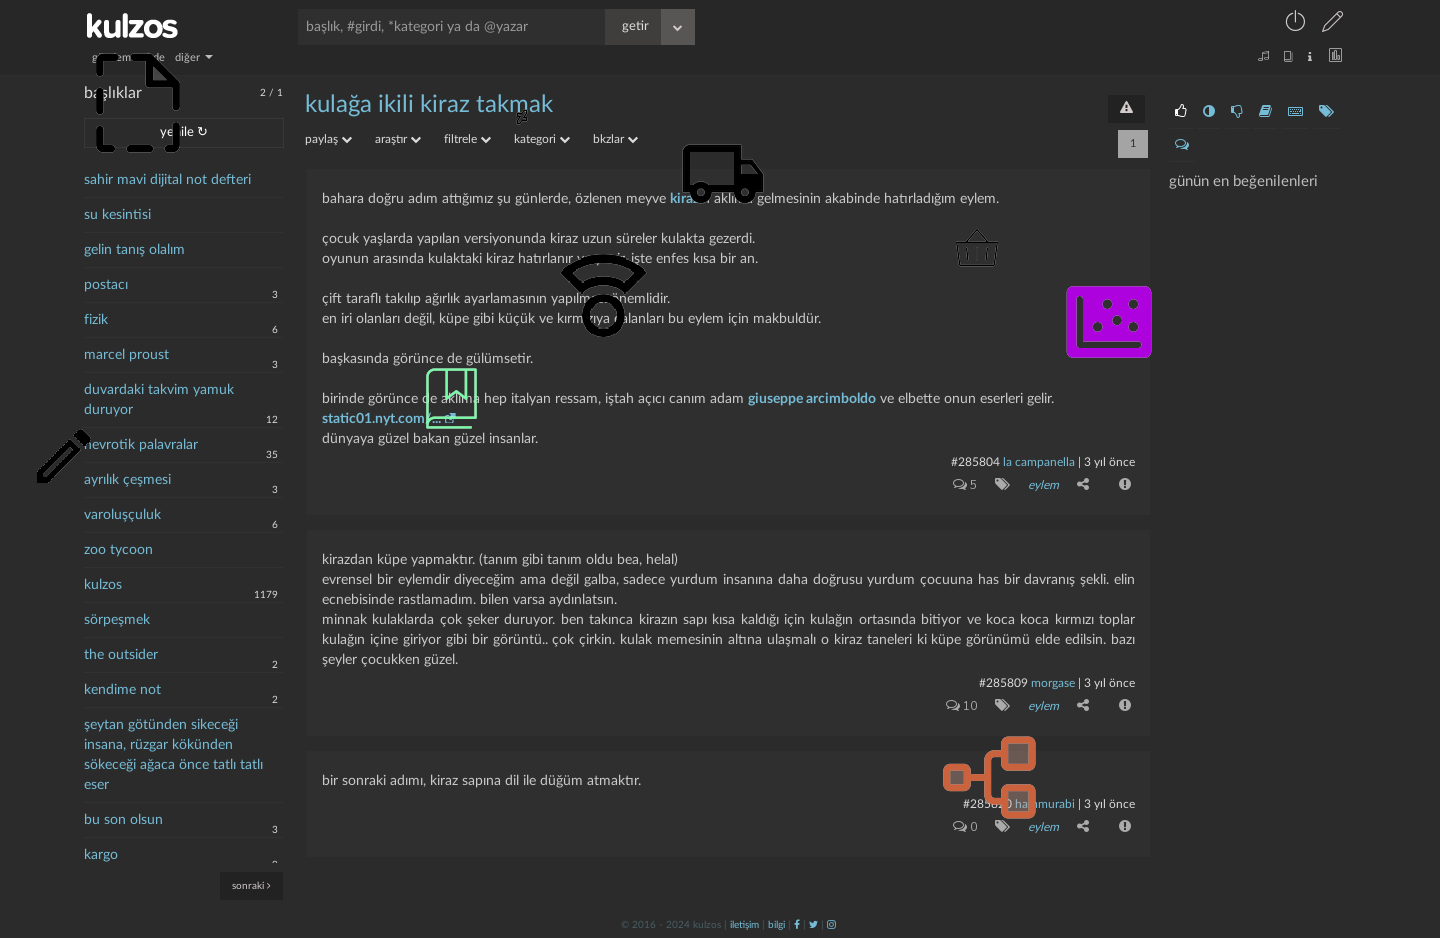 The image size is (1440, 938). Describe the element at coordinates (451, 398) in the screenshot. I see `access your bookmarked reading list` at that location.